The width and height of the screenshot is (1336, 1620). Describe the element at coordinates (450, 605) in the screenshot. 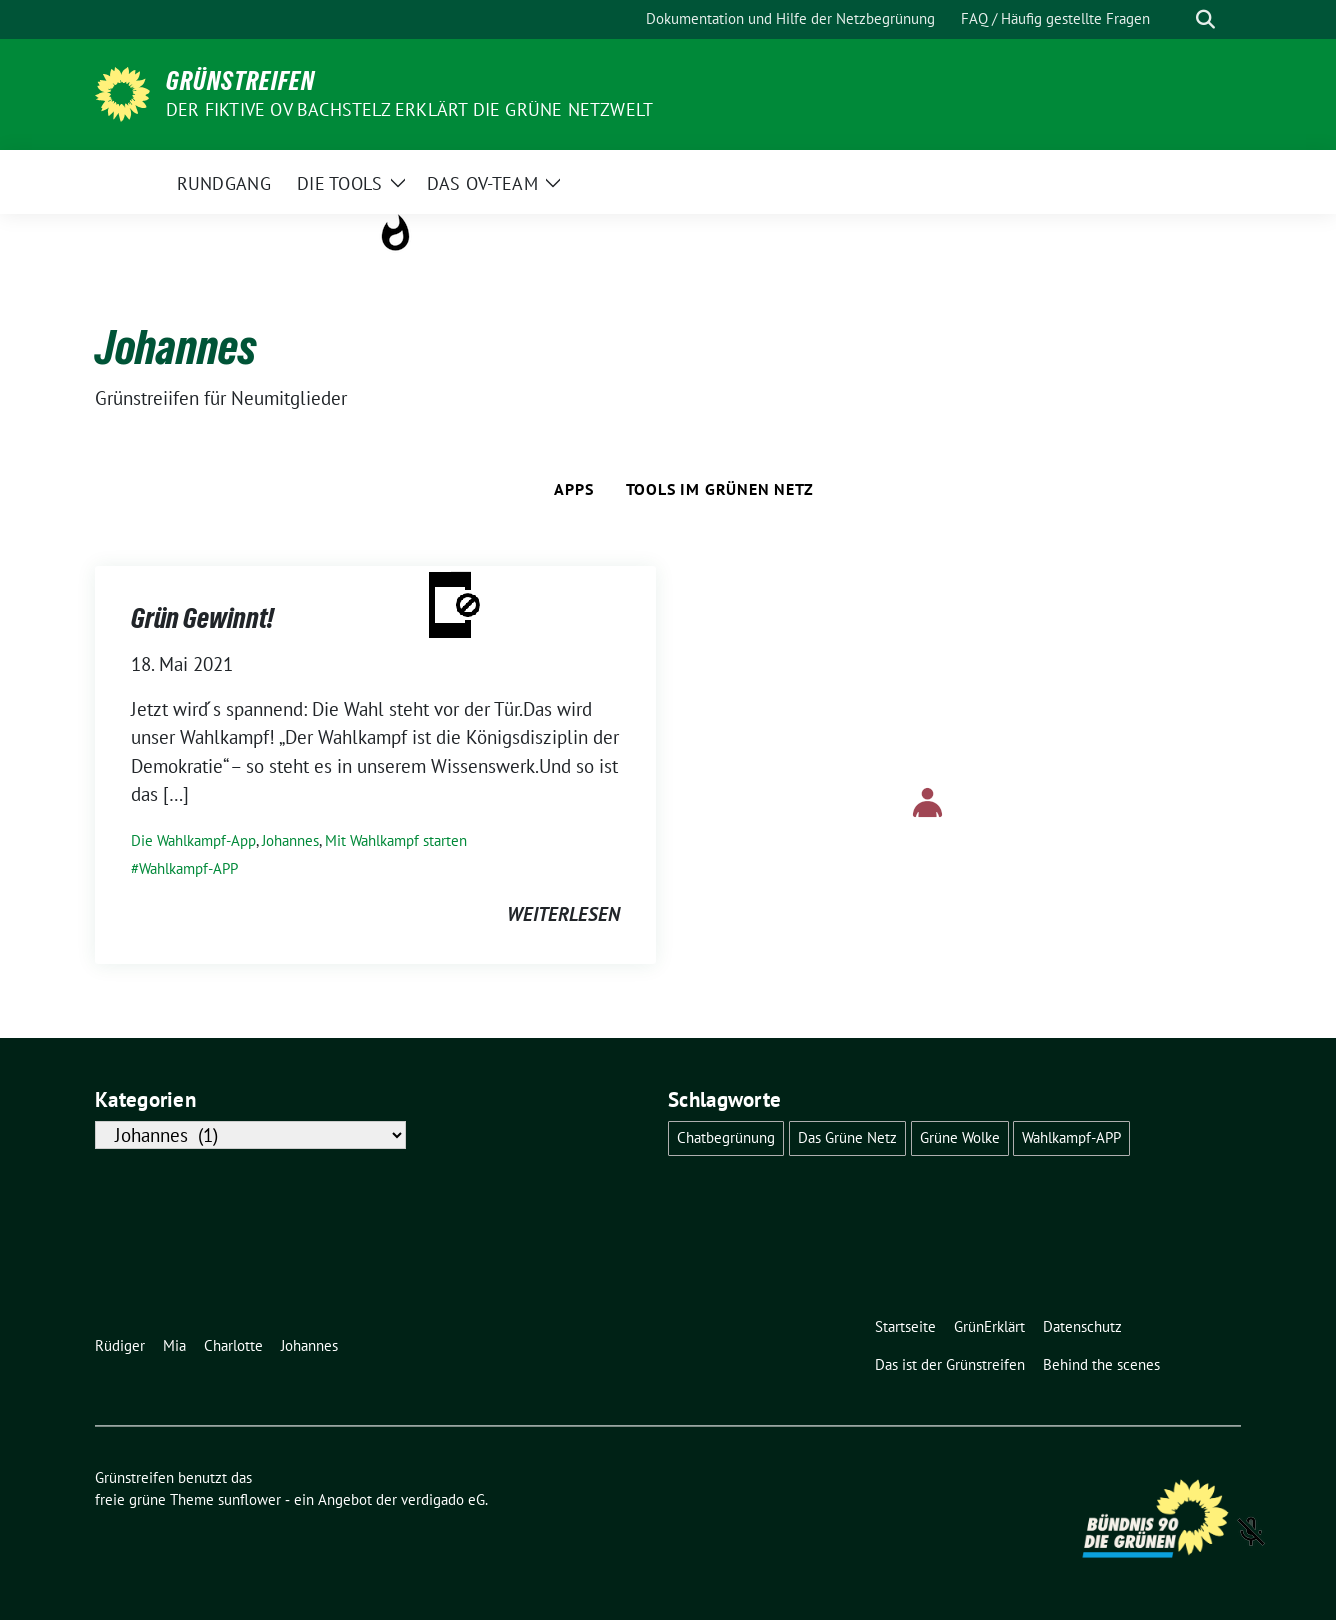

I see `block or restrict an app` at that location.